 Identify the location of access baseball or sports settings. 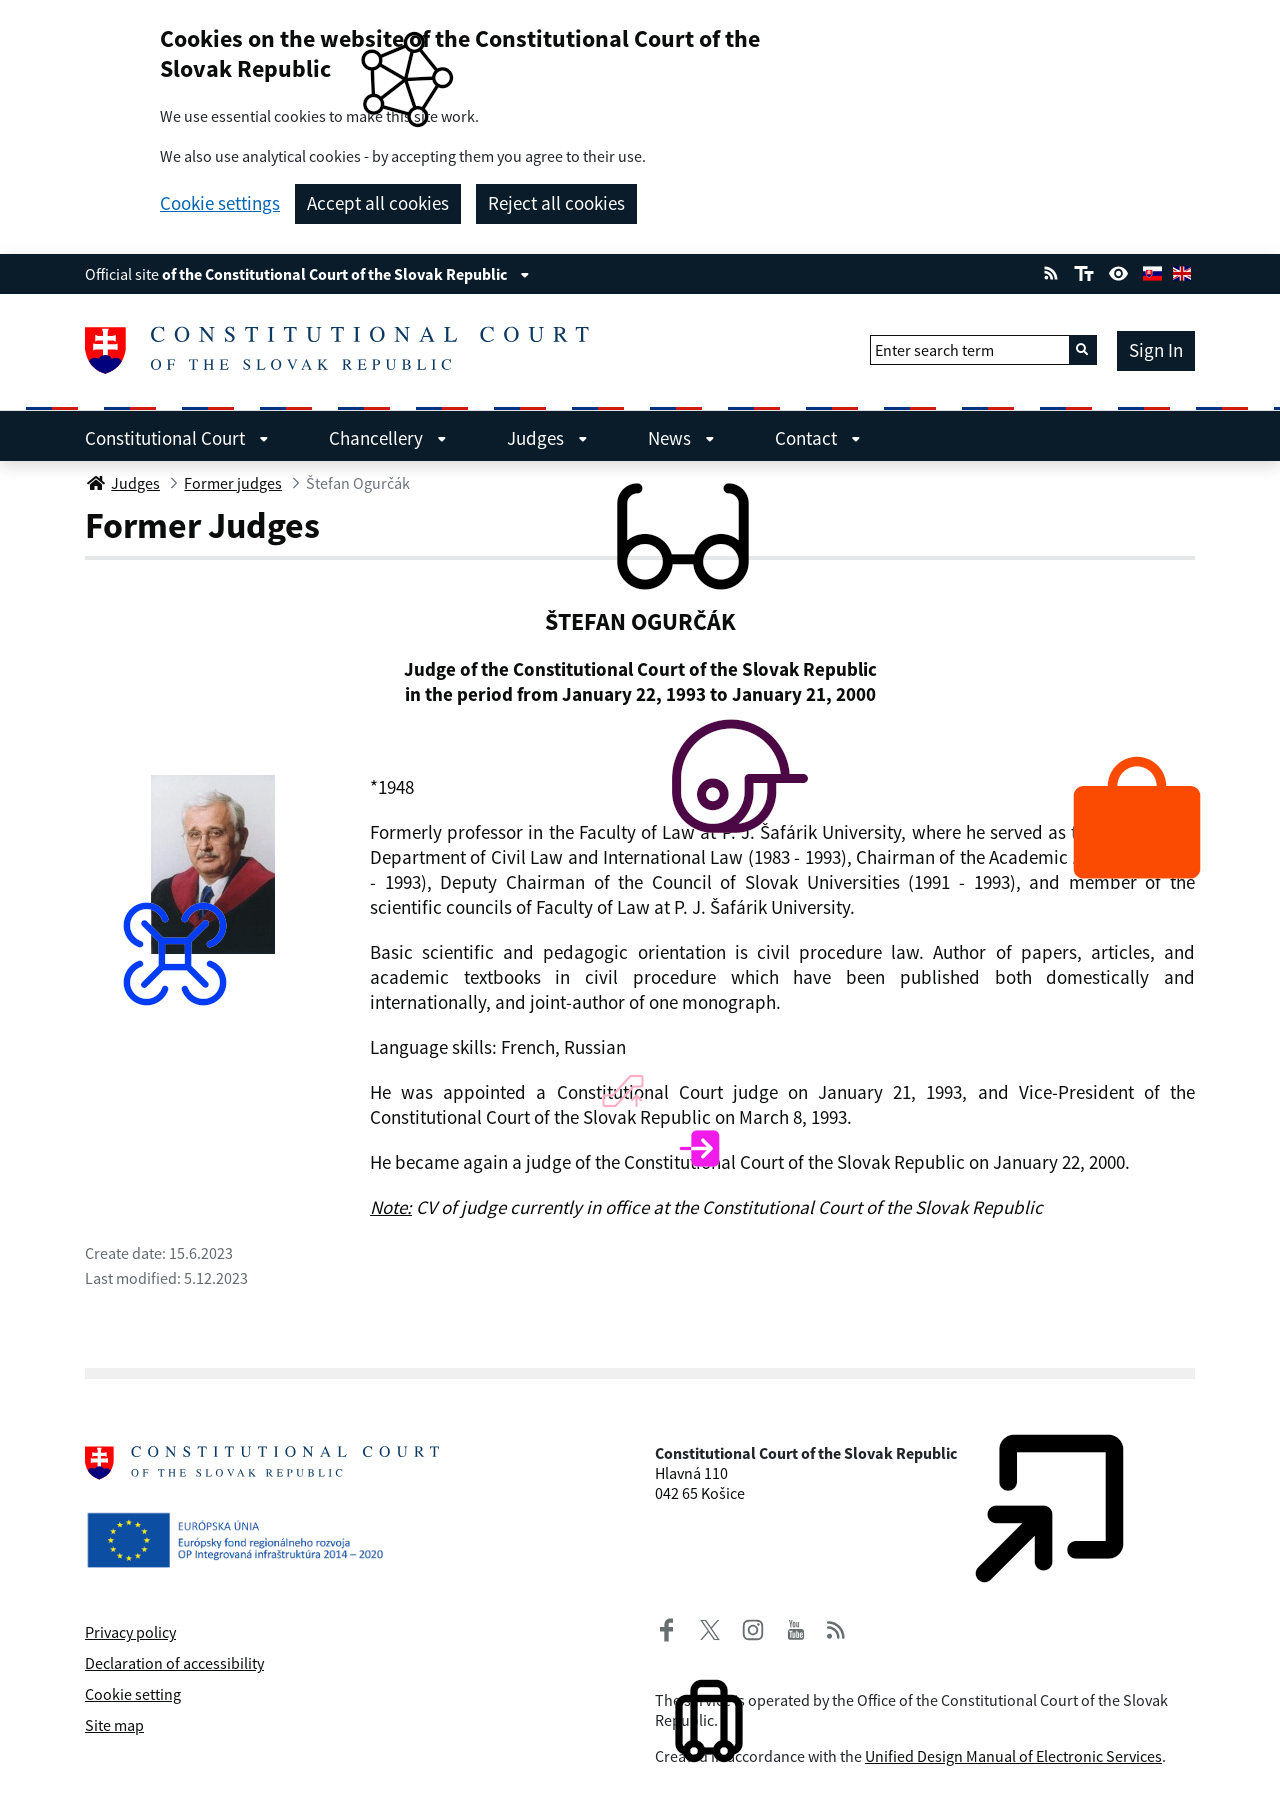
(735, 778).